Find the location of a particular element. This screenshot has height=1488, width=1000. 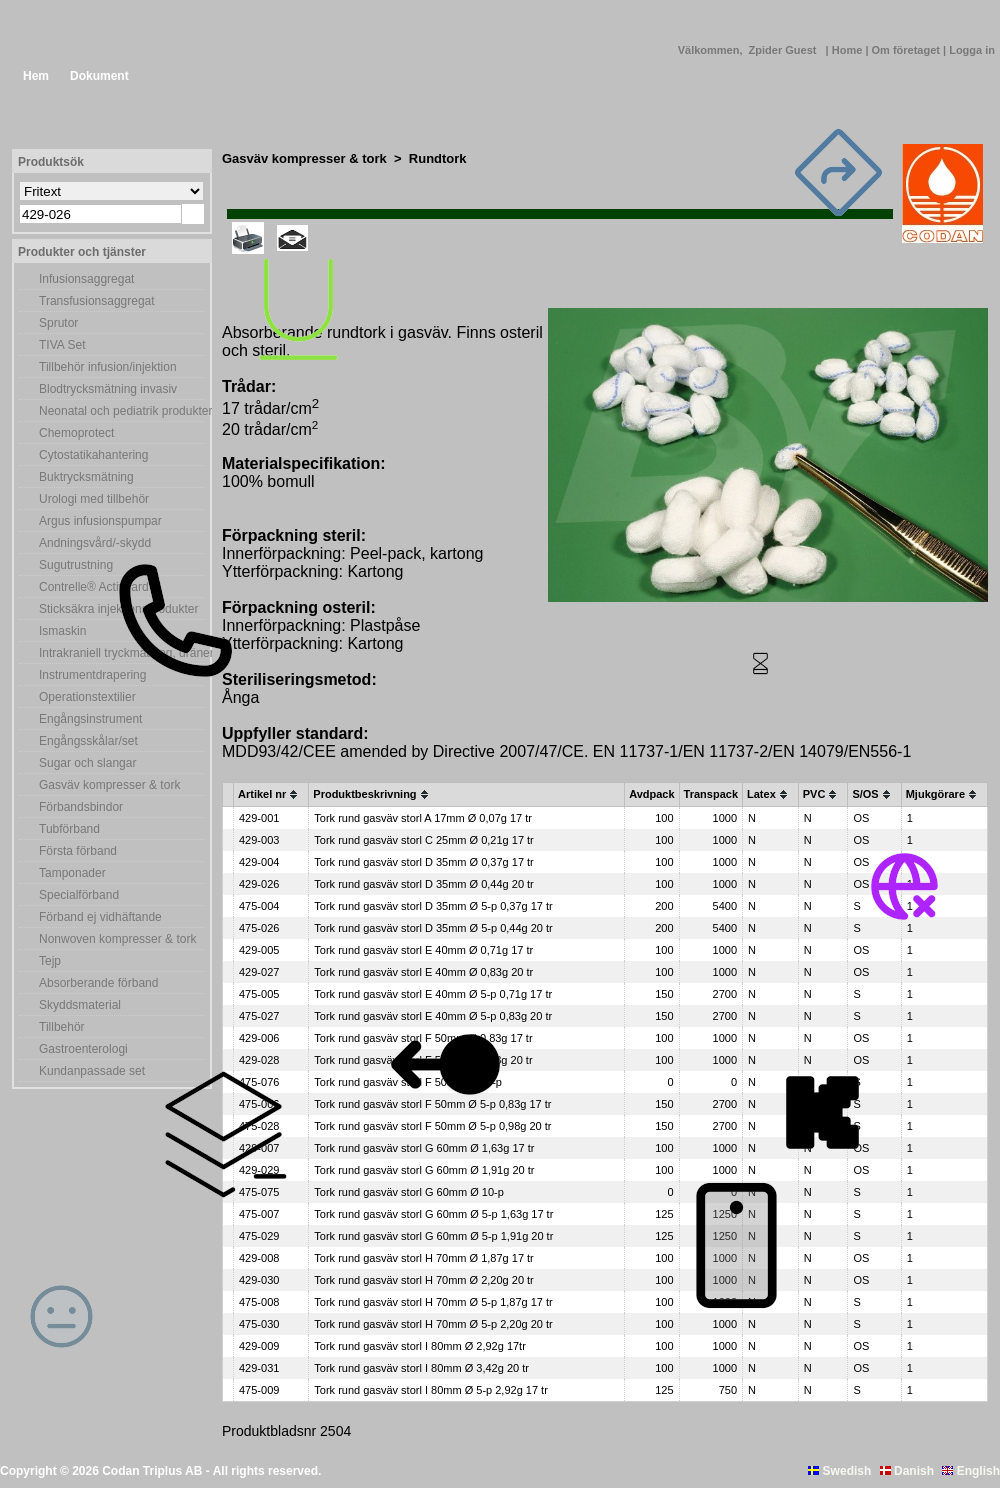

indicates a turn or direction change ahead is located at coordinates (838, 172).